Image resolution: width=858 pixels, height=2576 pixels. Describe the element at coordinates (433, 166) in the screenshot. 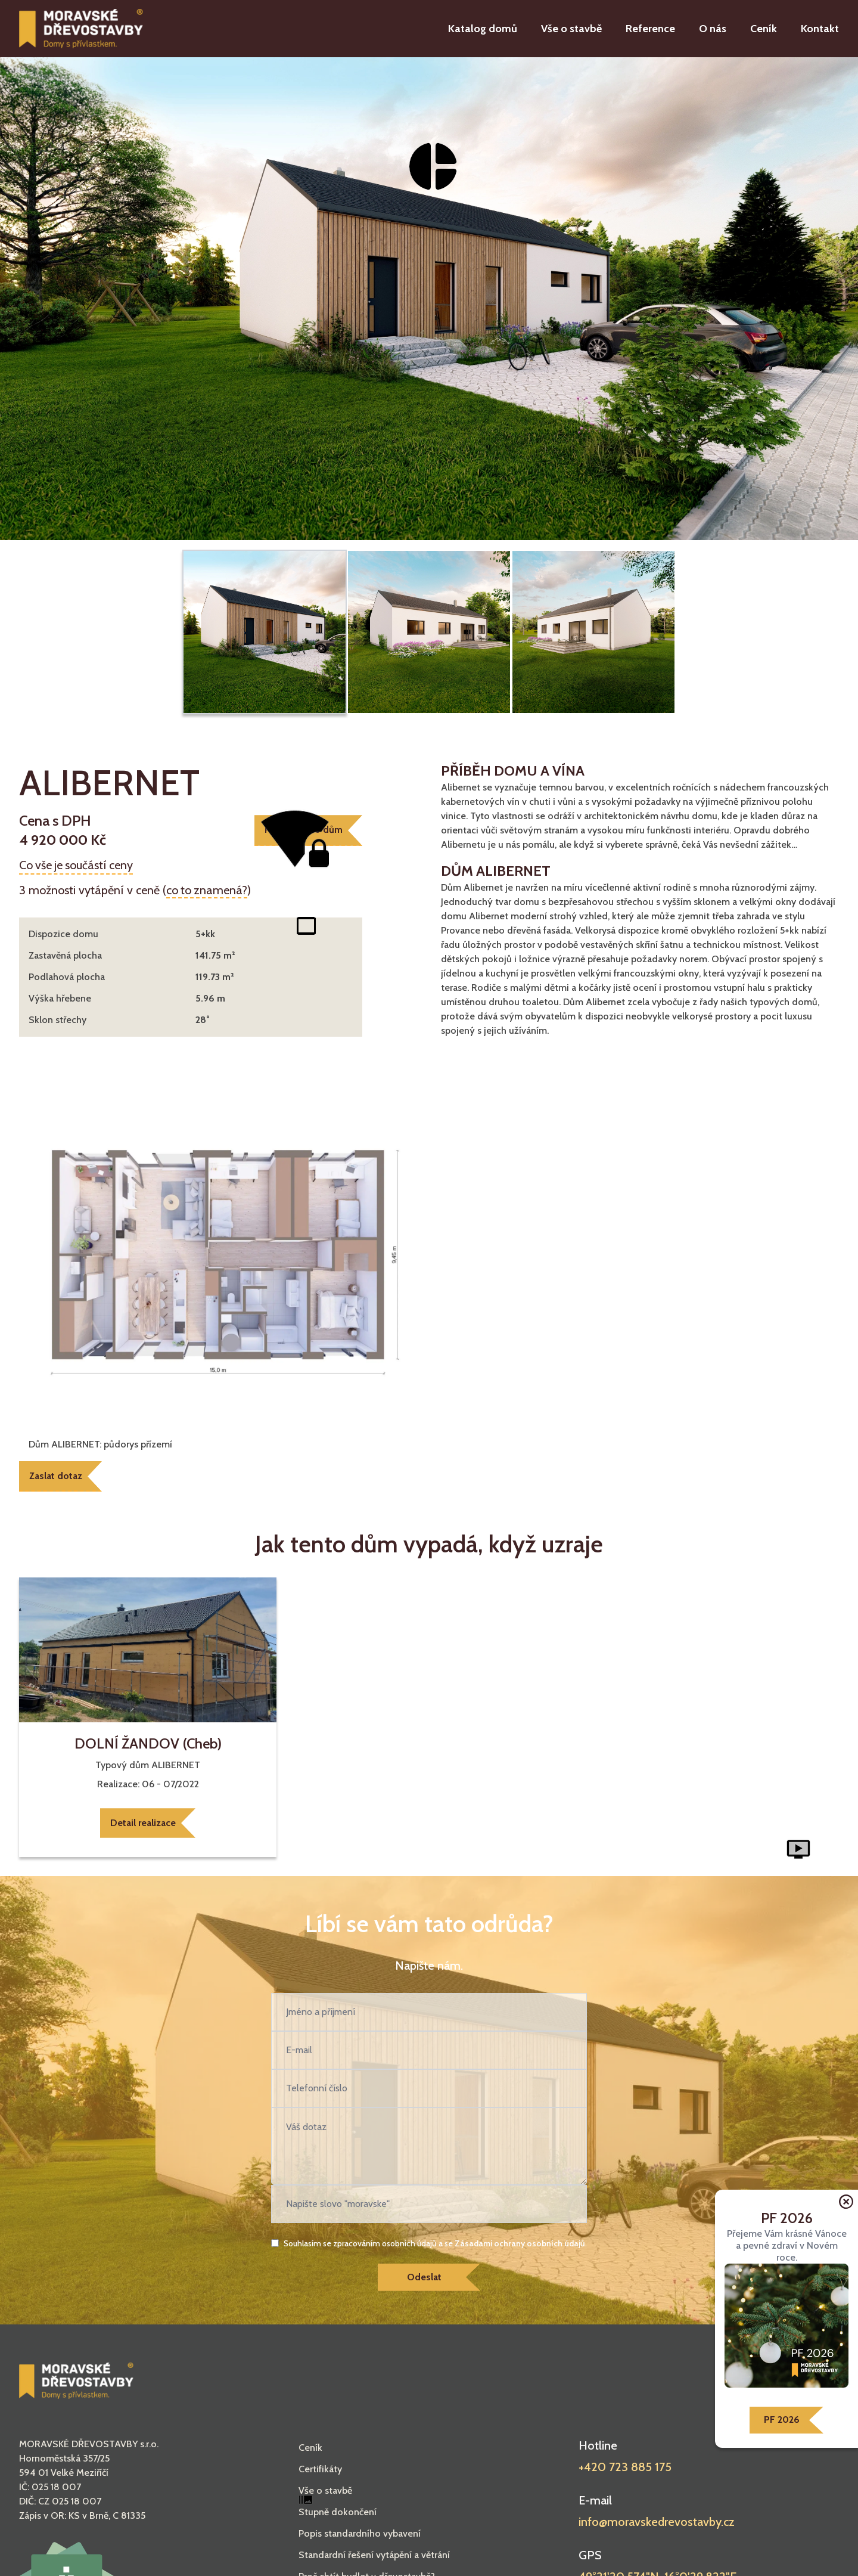

I see `view data breakdown or statistics` at that location.